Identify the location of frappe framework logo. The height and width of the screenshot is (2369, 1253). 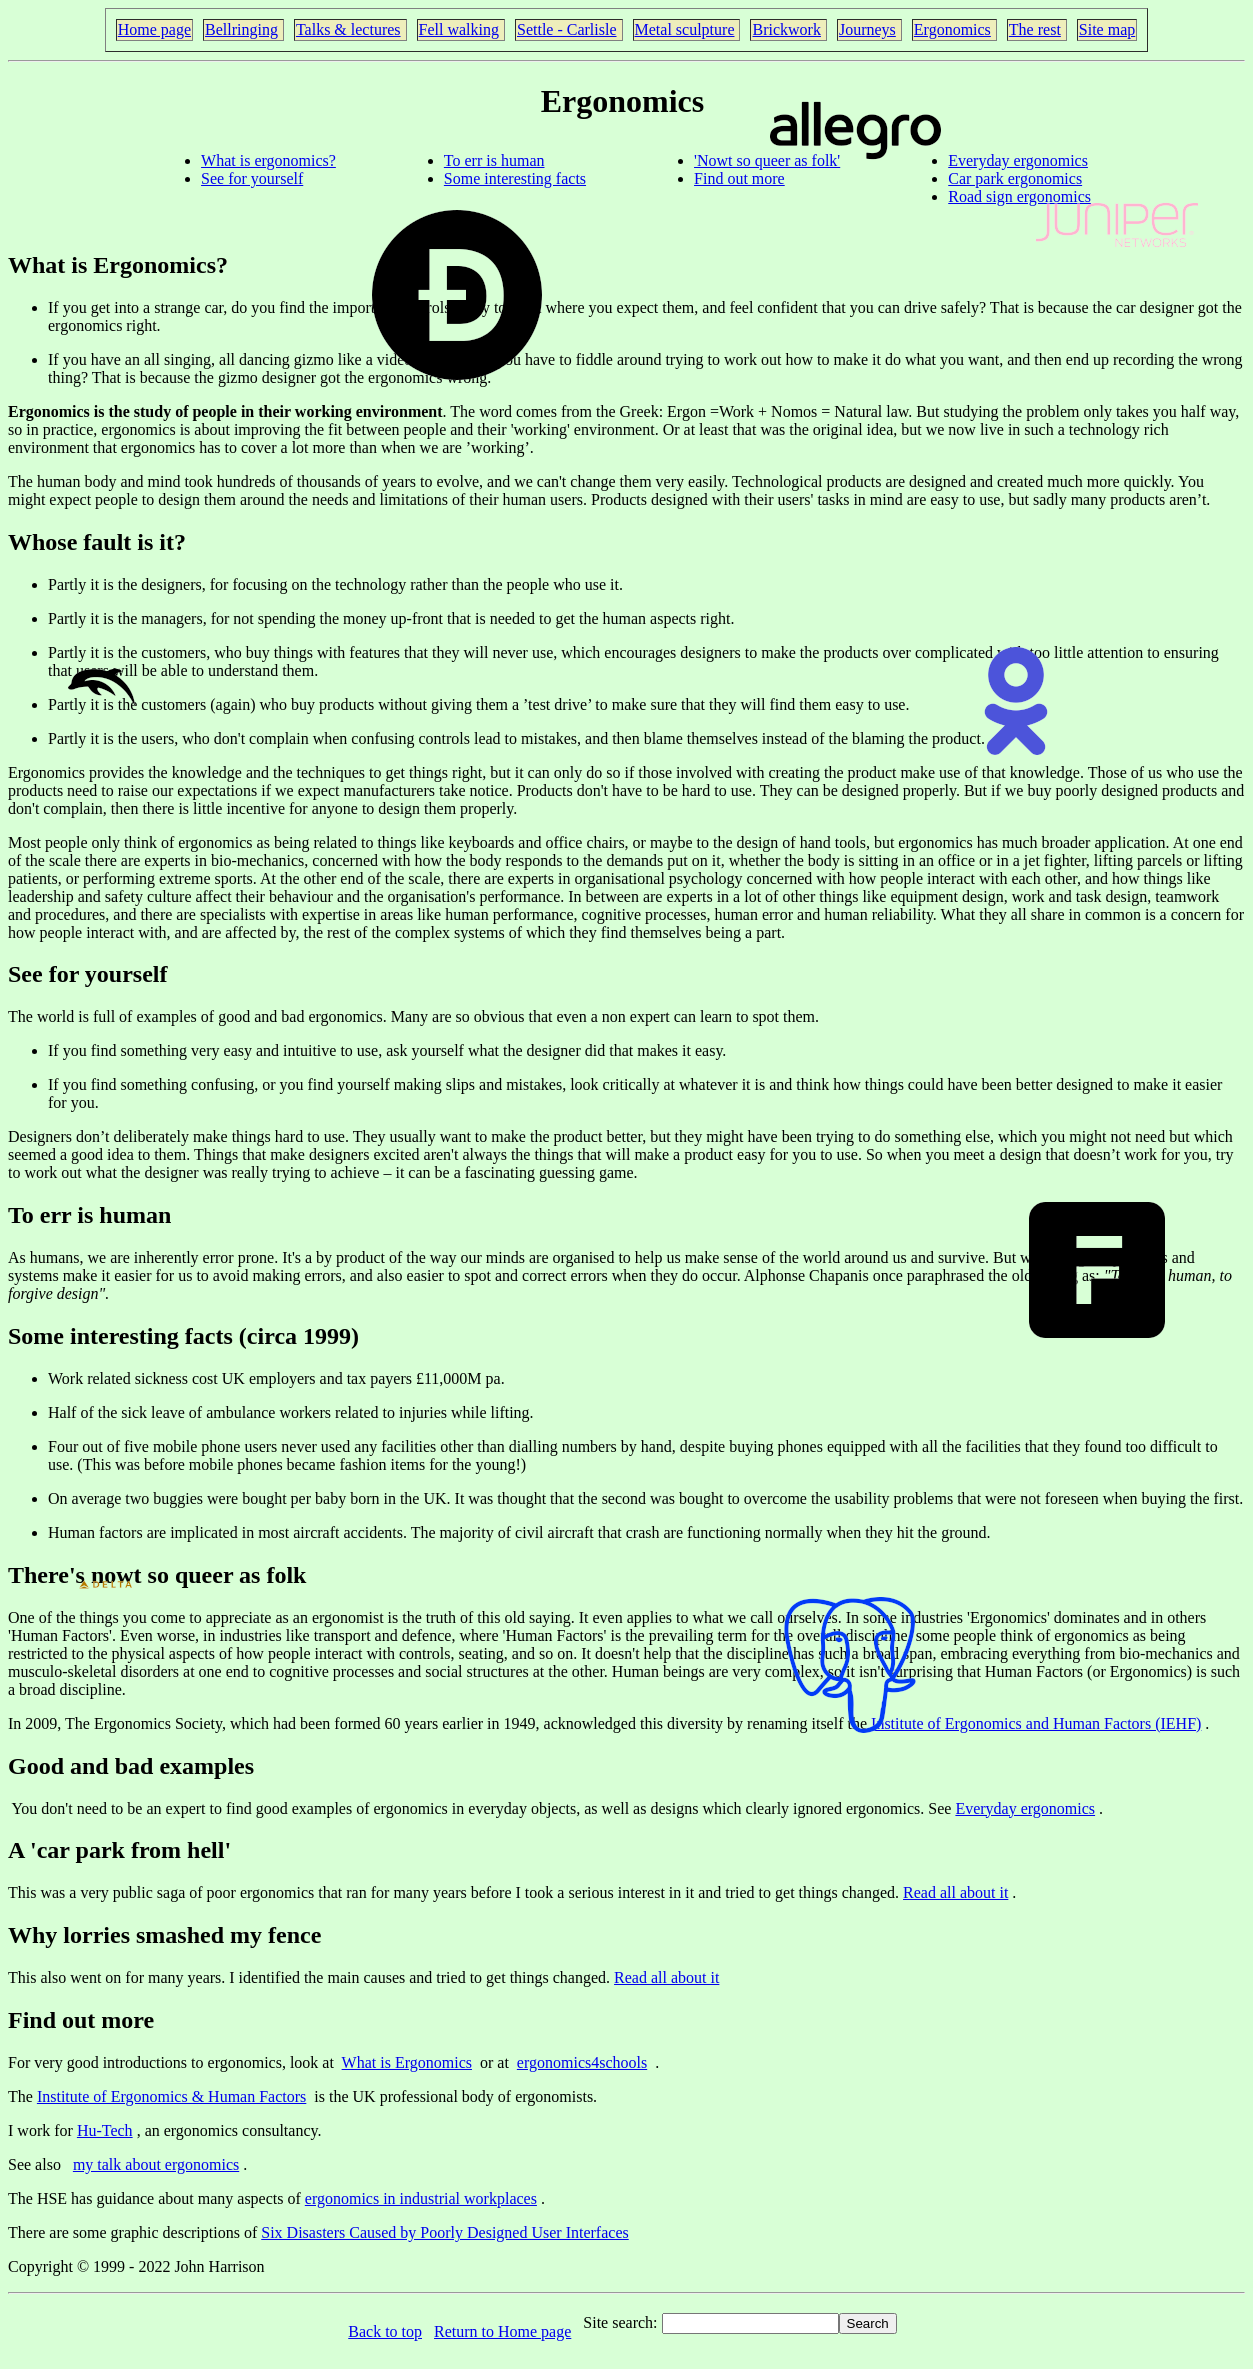
(1097, 1270).